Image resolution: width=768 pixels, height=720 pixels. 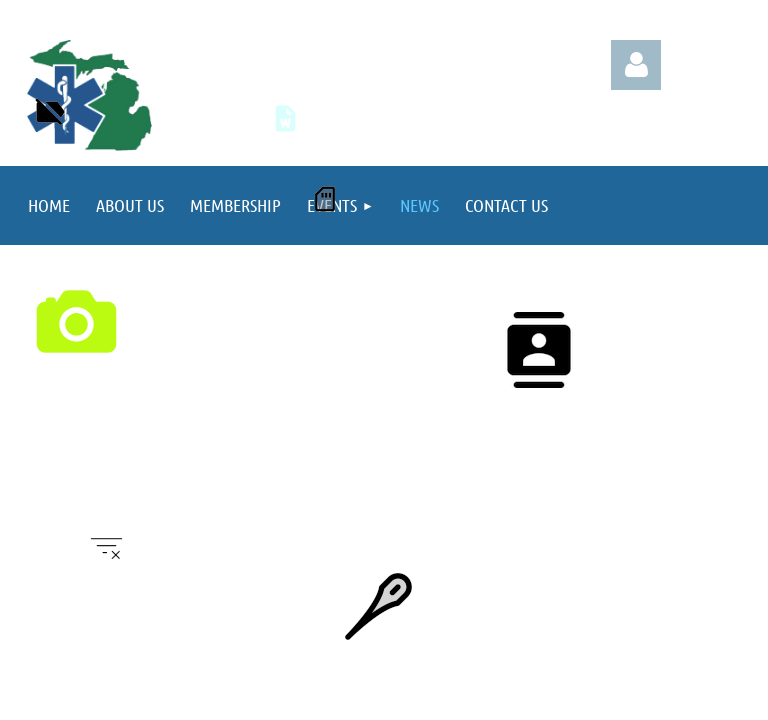 What do you see at coordinates (285, 118) in the screenshot?
I see `open a Microsoft Word document` at bounding box center [285, 118].